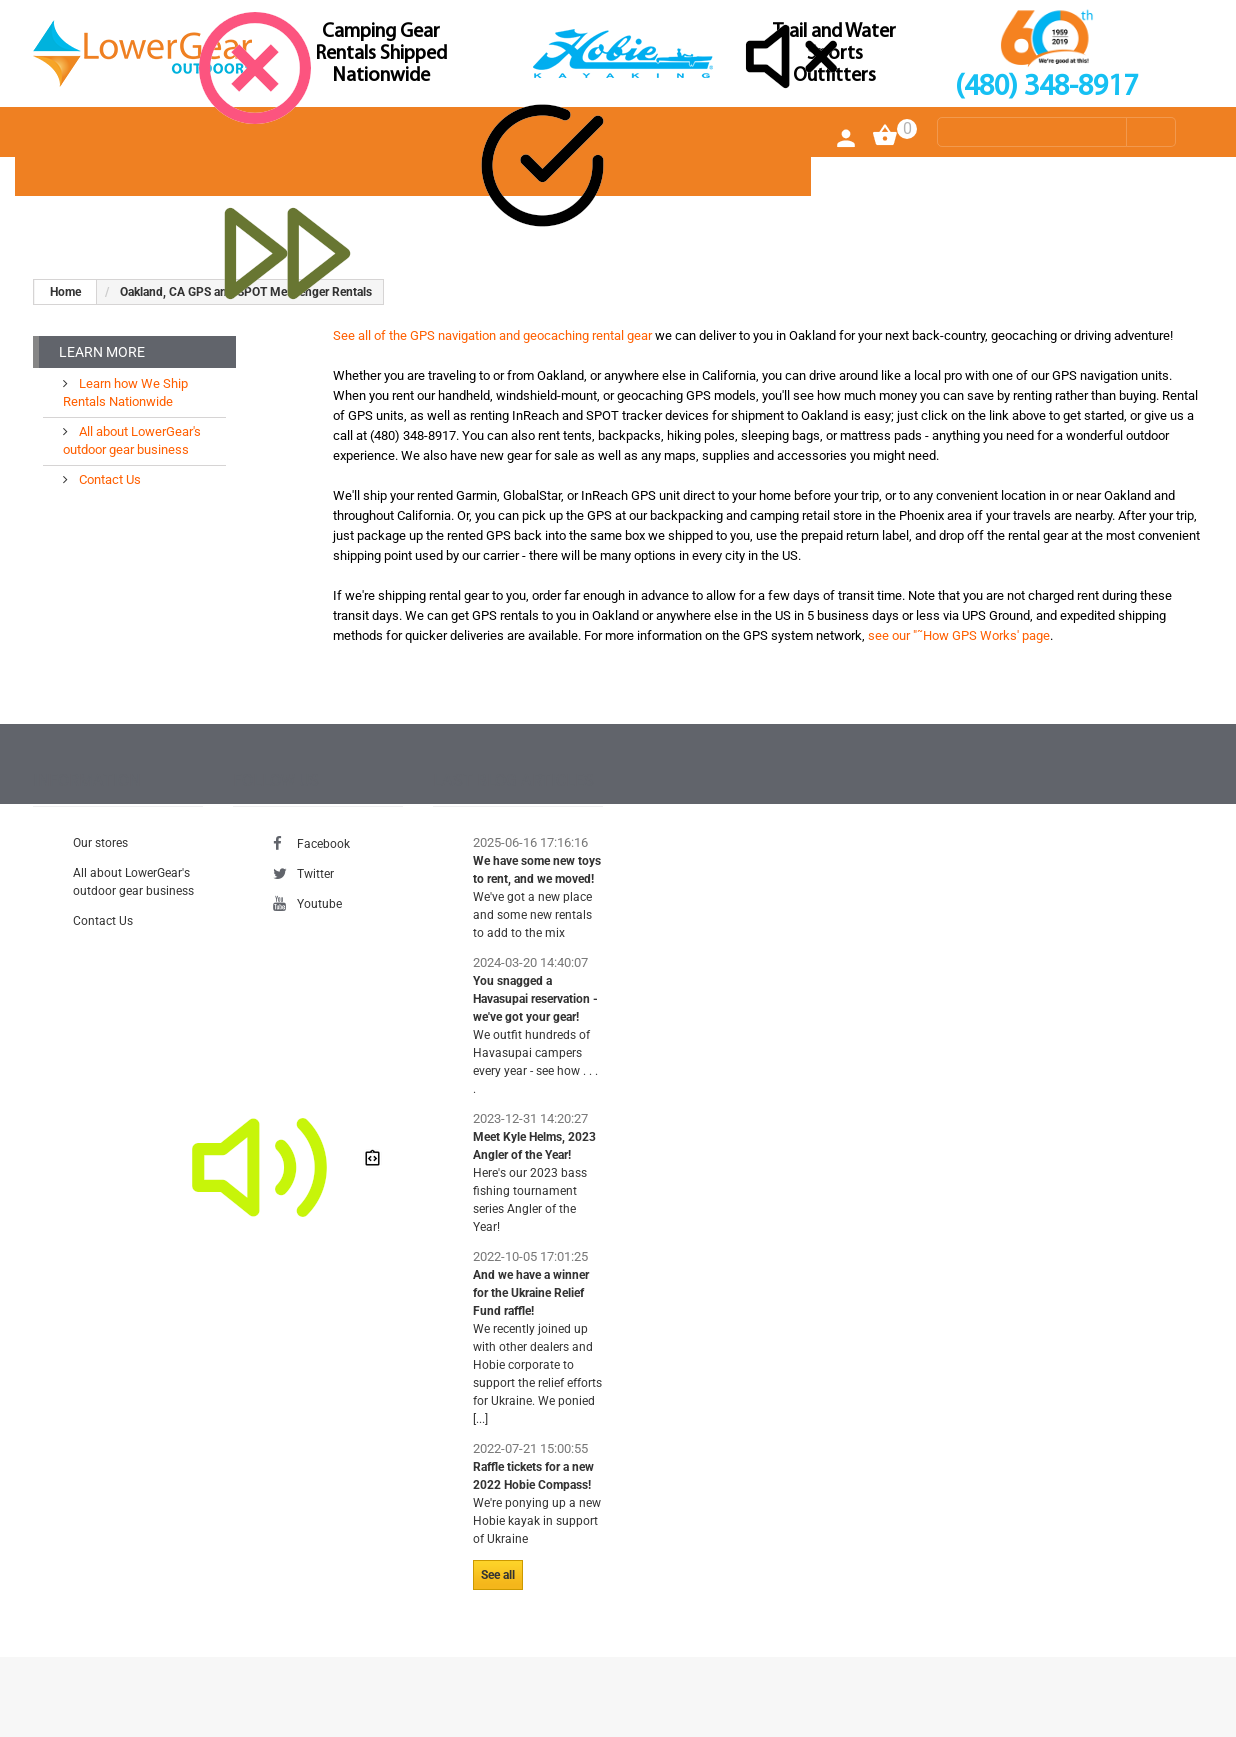 The height and width of the screenshot is (1737, 1236). I want to click on adjust audio volume, so click(259, 1167).